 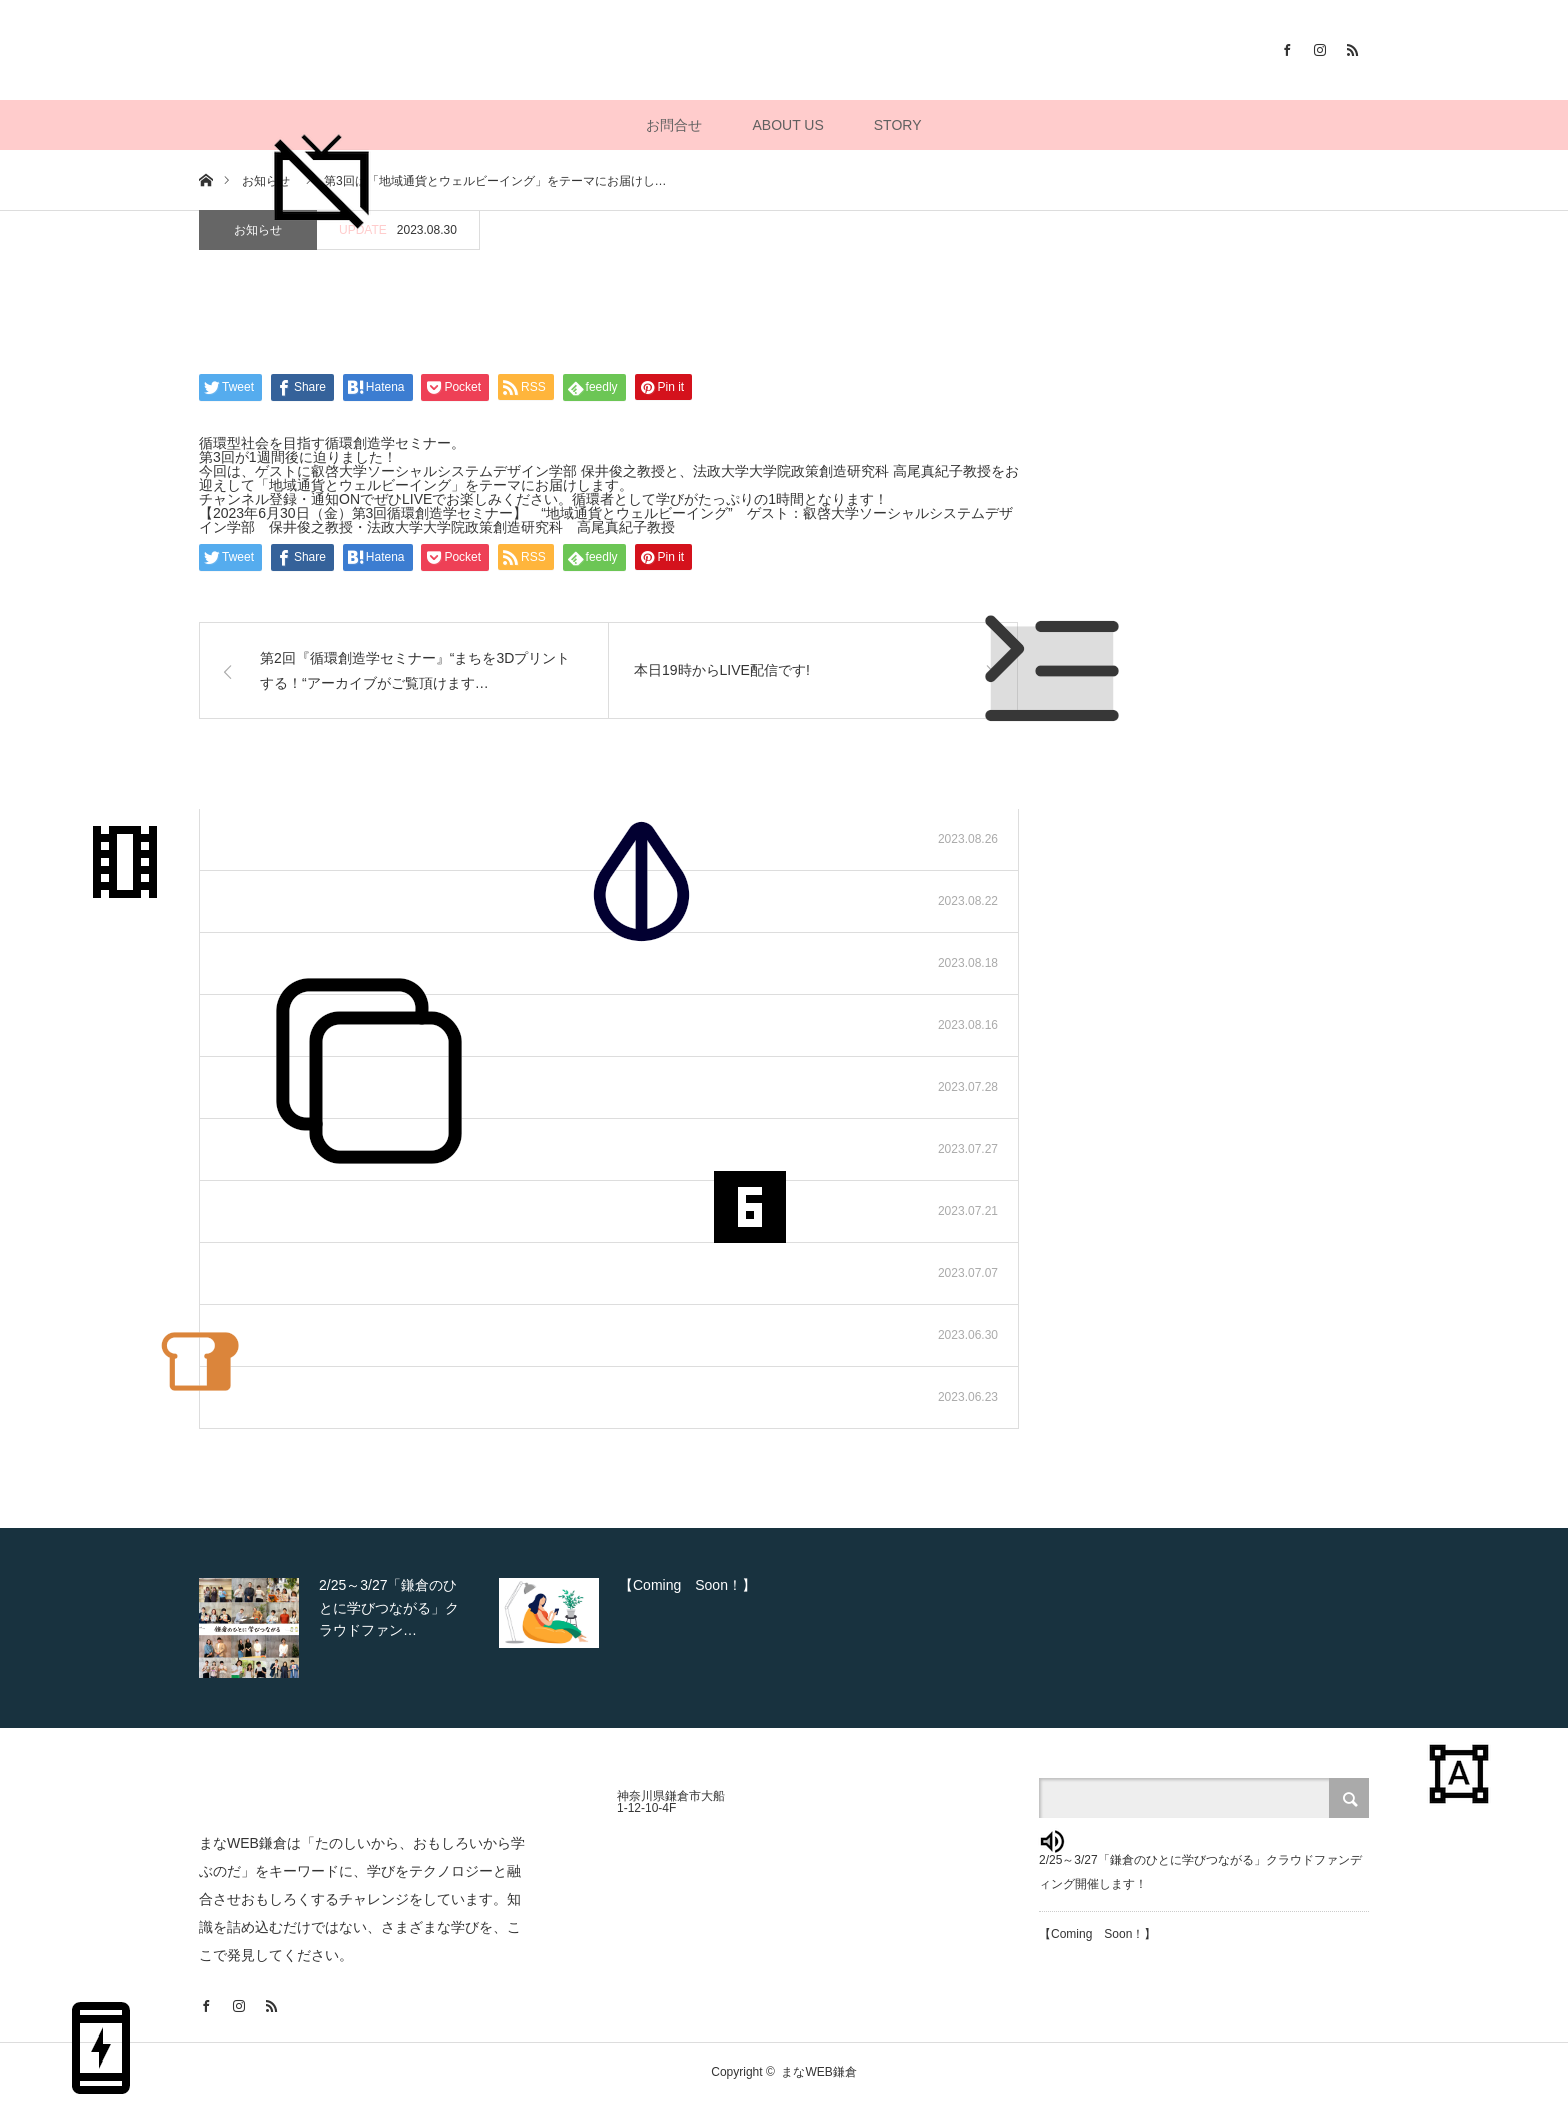 I want to click on indicates 50% humidity level, so click(x=641, y=881).